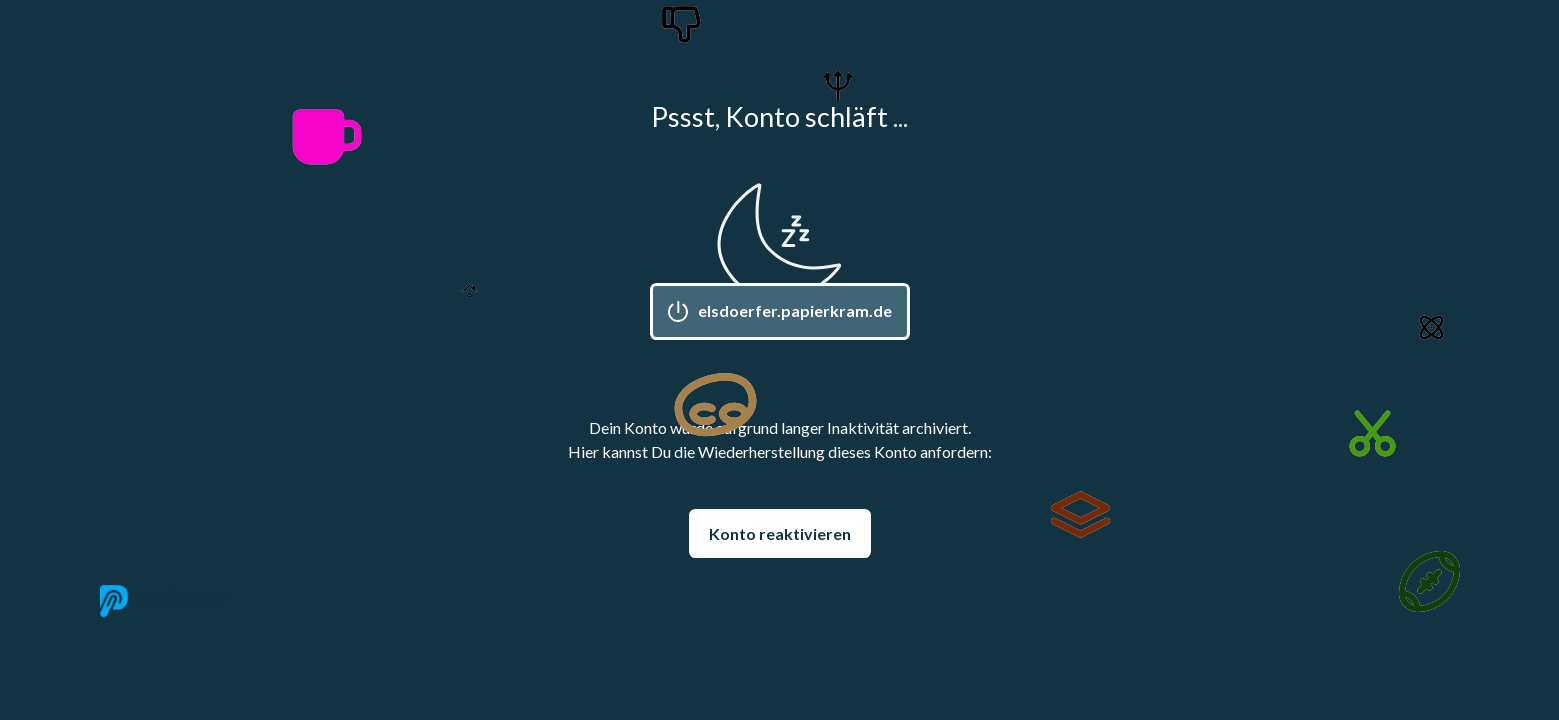  What do you see at coordinates (1372, 433) in the screenshot?
I see `cut selected text or content` at bounding box center [1372, 433].